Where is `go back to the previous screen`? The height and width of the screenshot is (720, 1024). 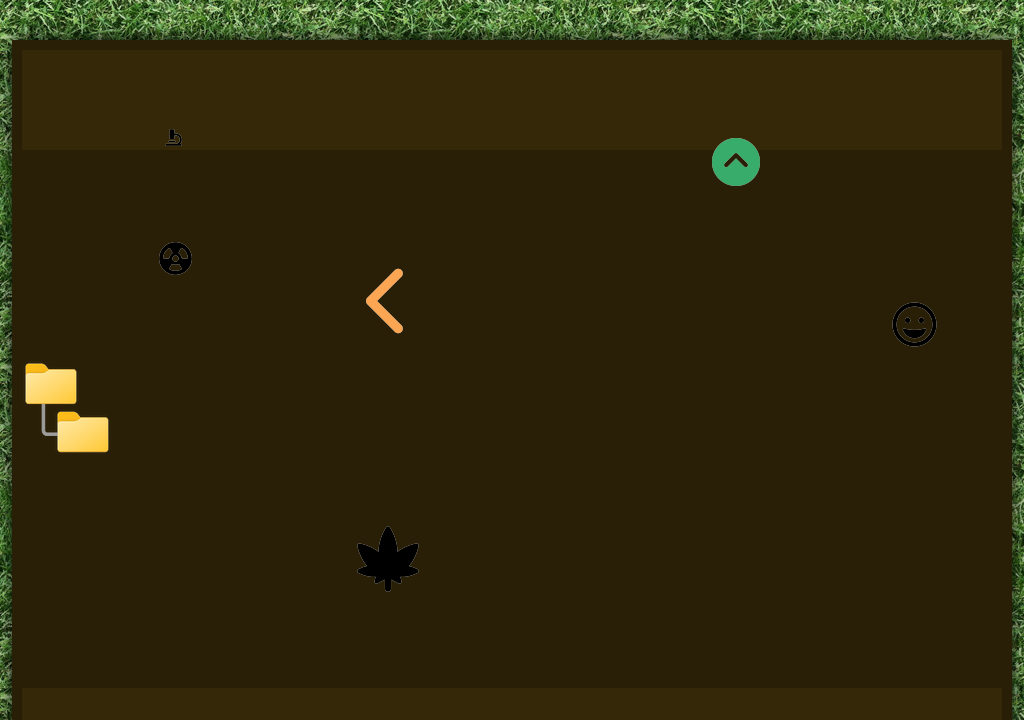 go back to the previous screen is located at coordinates (389, 301).